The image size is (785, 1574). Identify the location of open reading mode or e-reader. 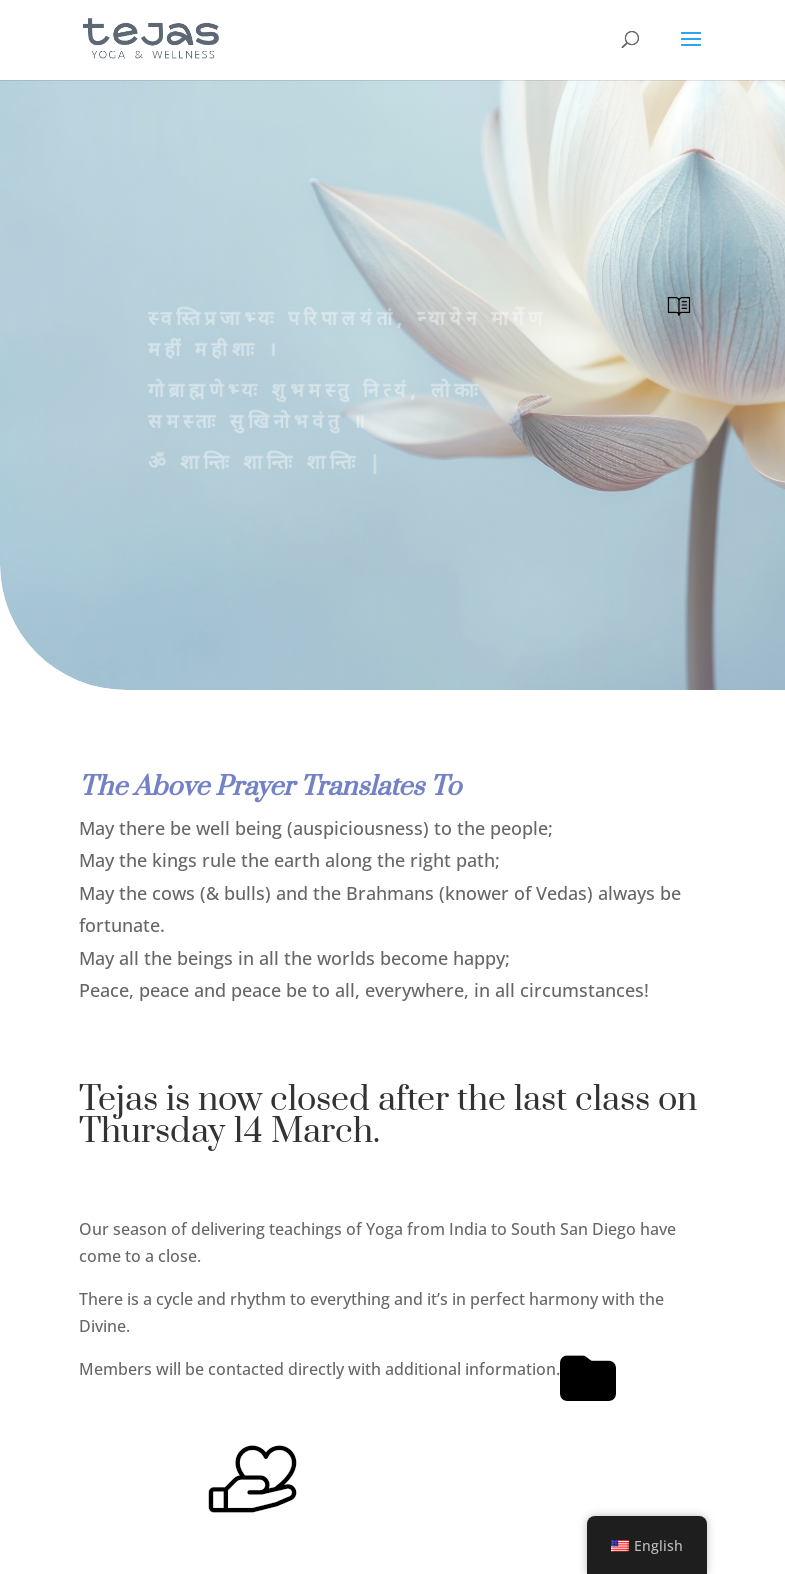
(679, 305).